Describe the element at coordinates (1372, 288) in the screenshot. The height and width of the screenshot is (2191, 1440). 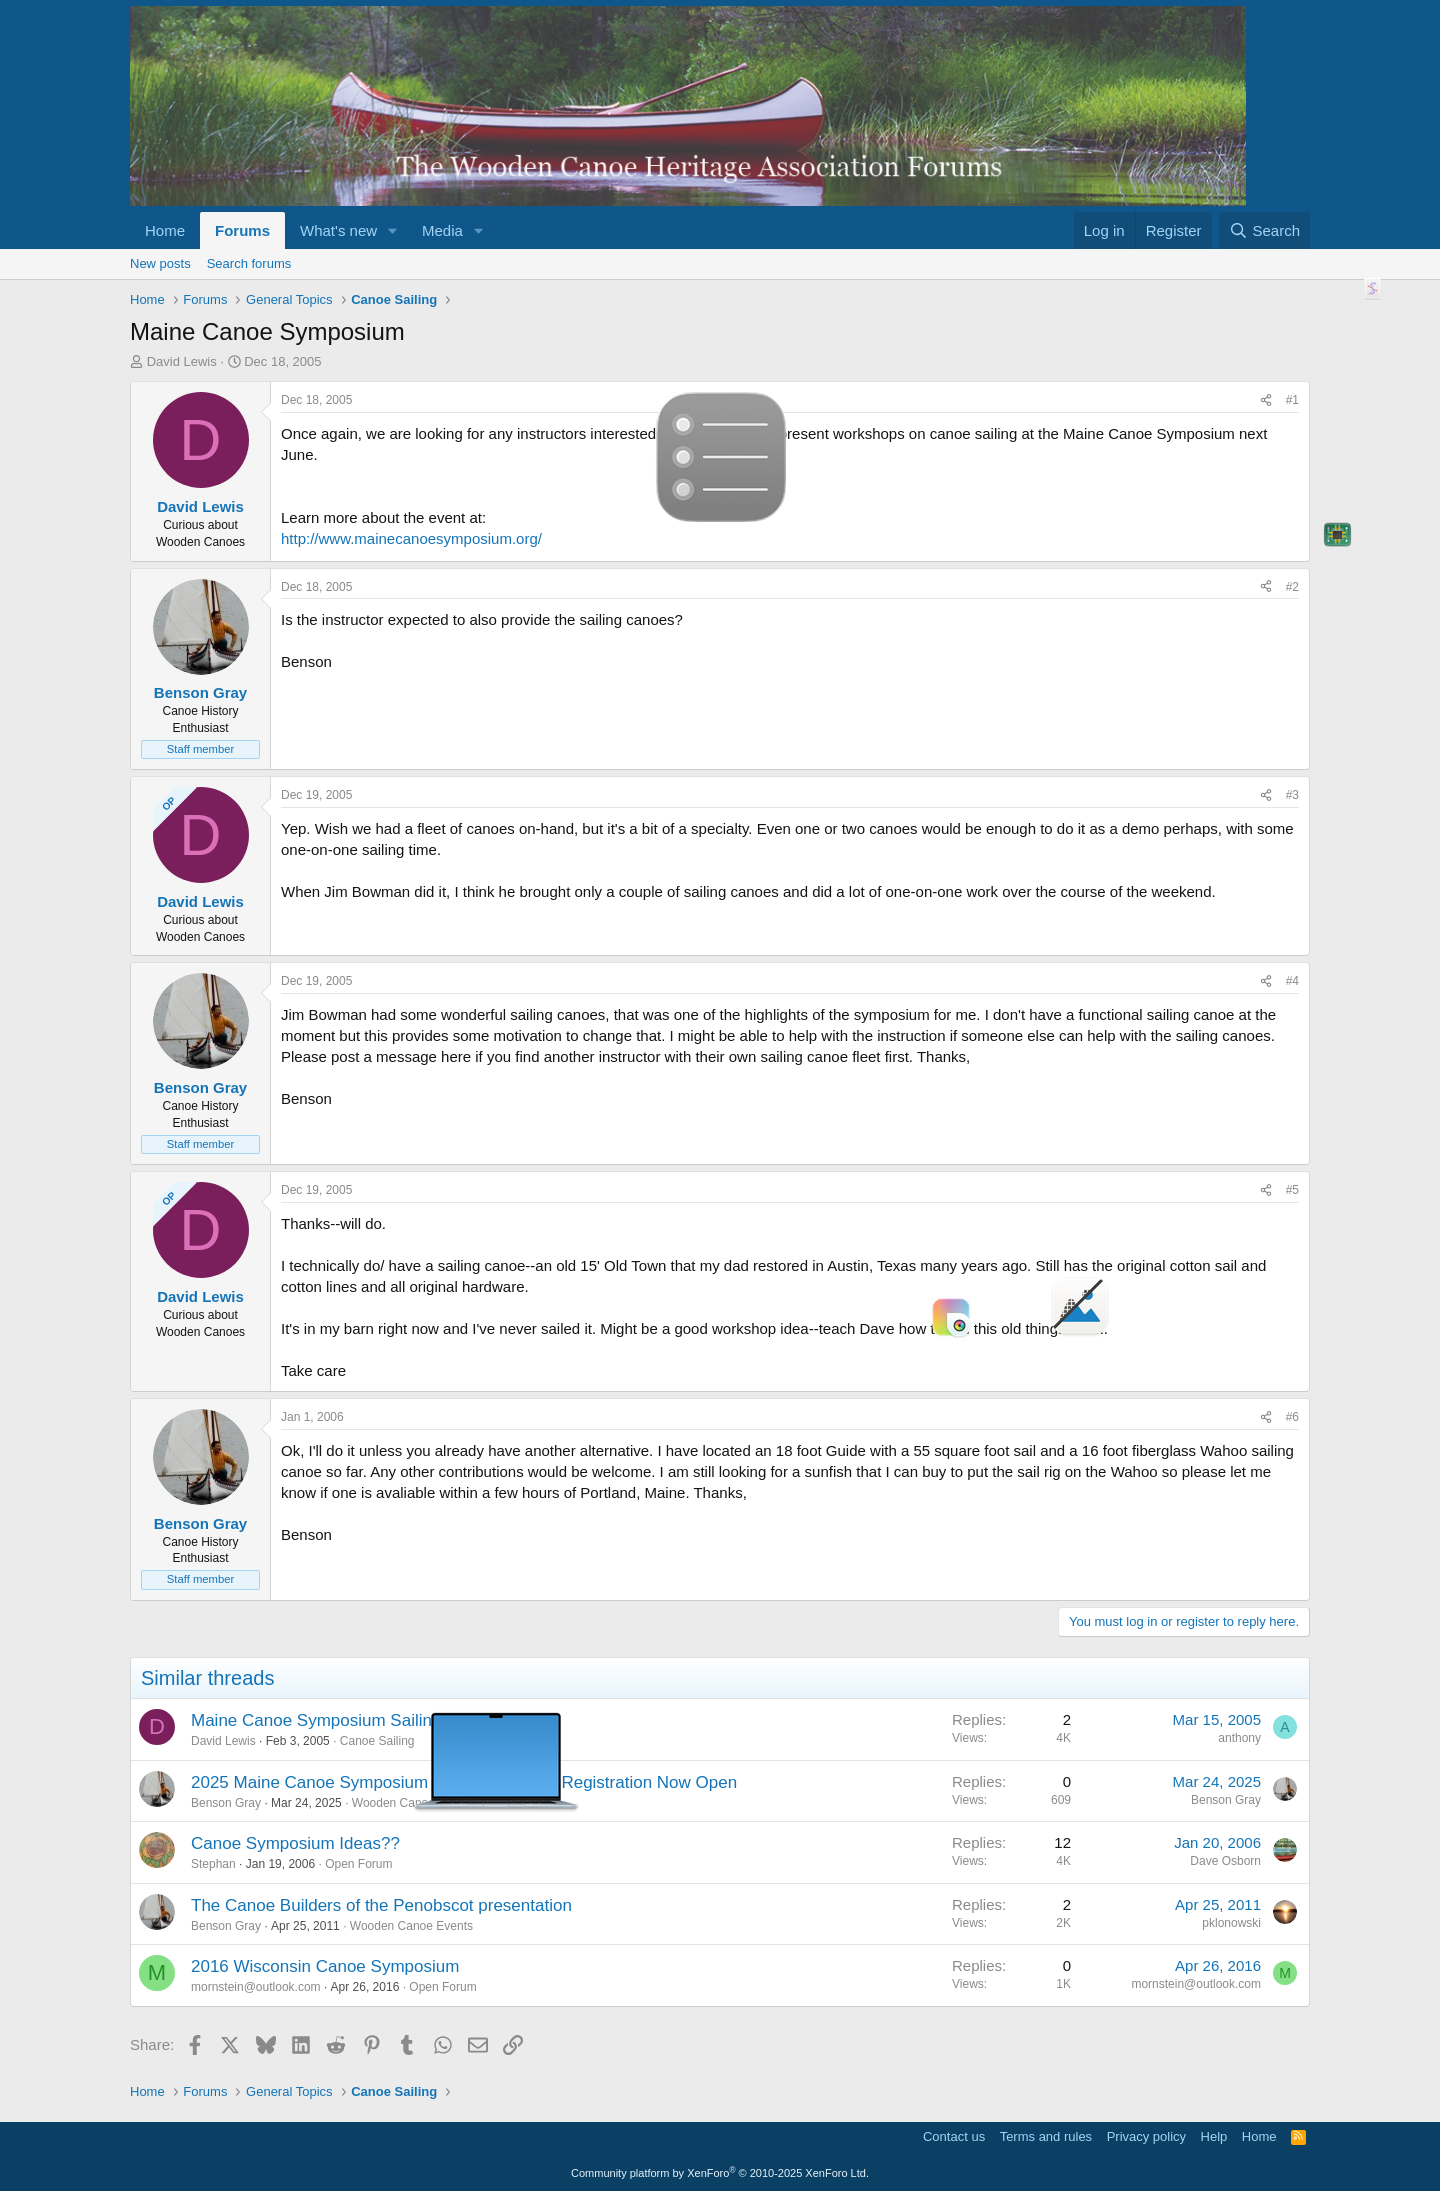
I see `open a drawing template file` at that location.